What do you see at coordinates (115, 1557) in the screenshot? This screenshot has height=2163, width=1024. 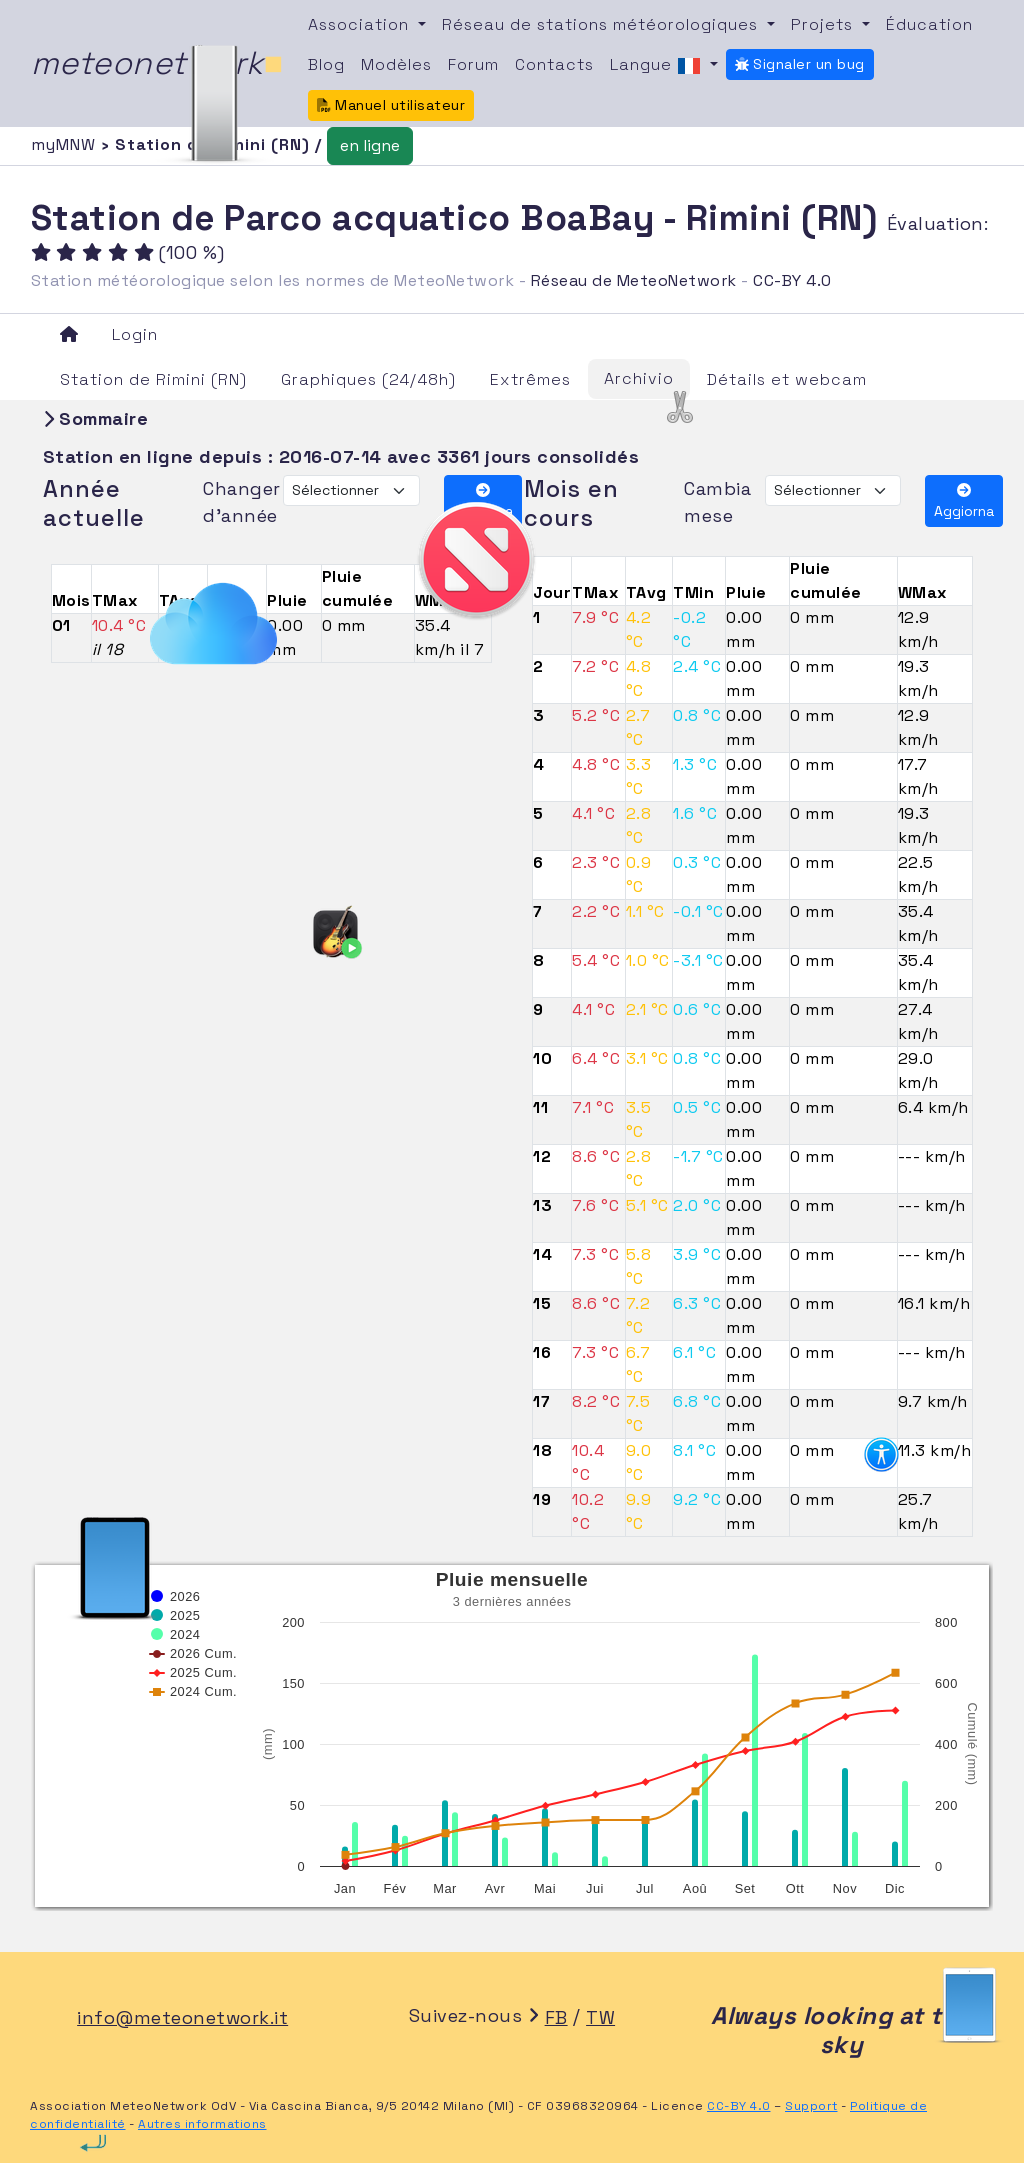 I see `iPad Mini device icon` at bounding box center [115, 1557].